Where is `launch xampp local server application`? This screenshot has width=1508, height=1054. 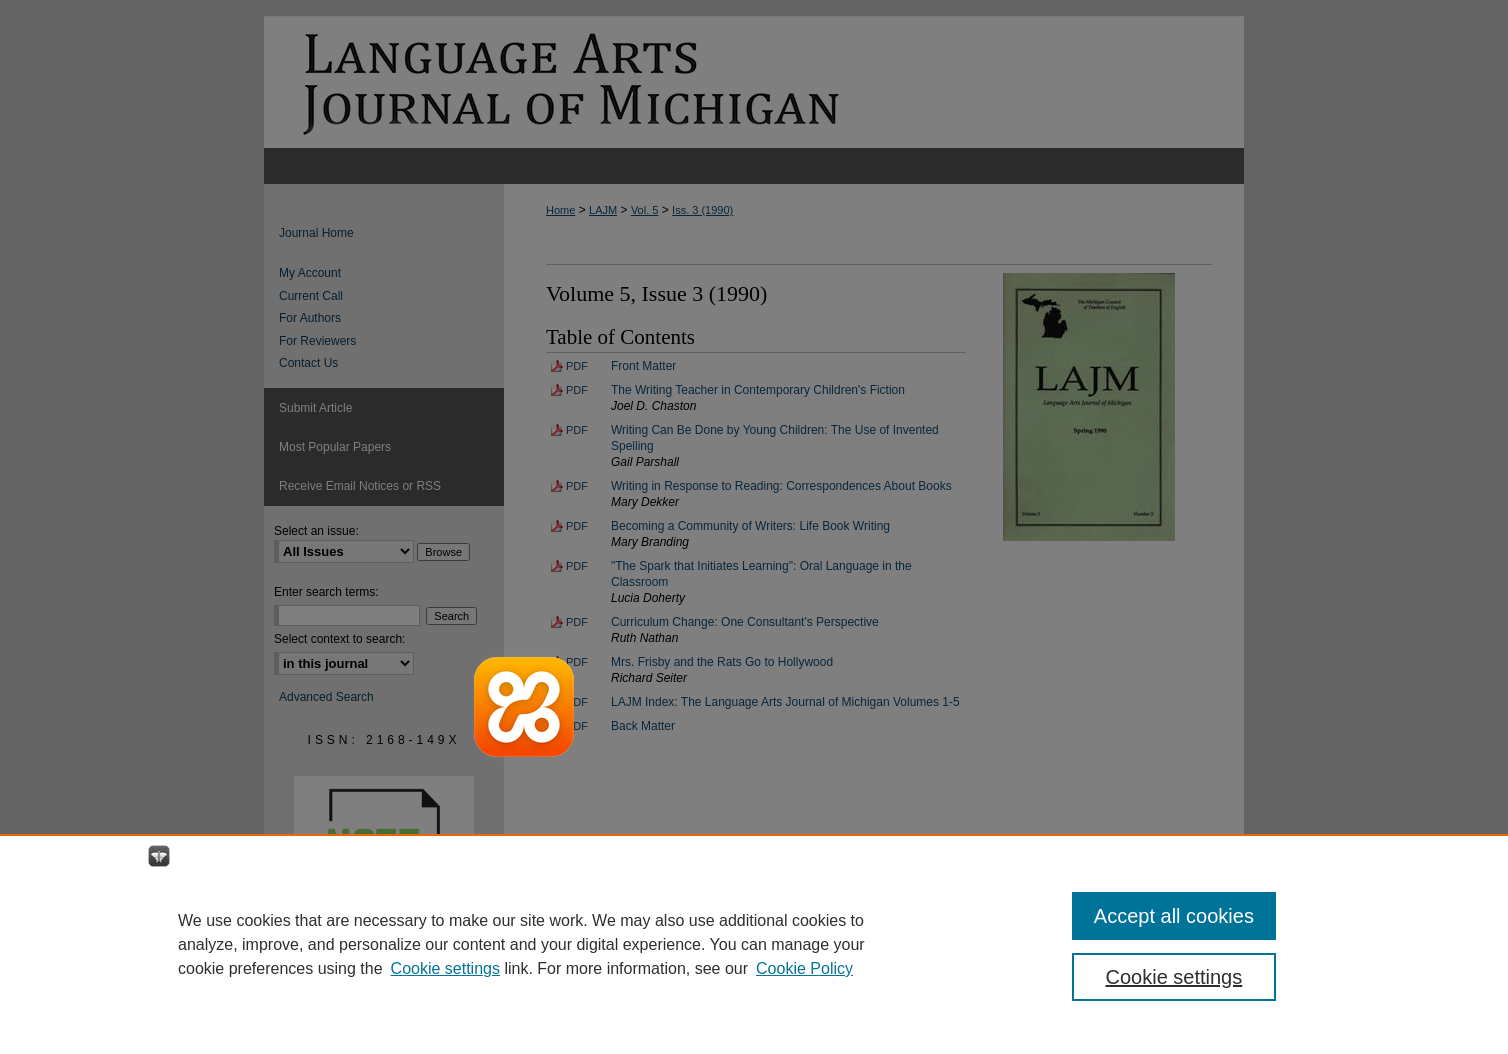 launch xampp local server application is located at coordinates (524, 707).